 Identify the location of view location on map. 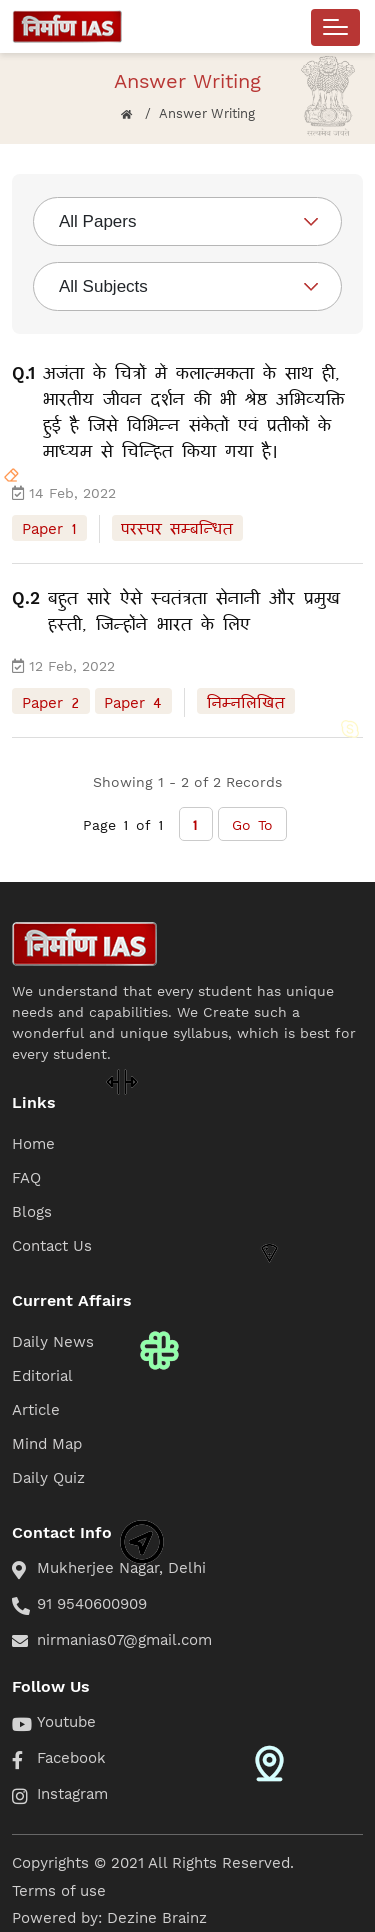
(269, 1763).